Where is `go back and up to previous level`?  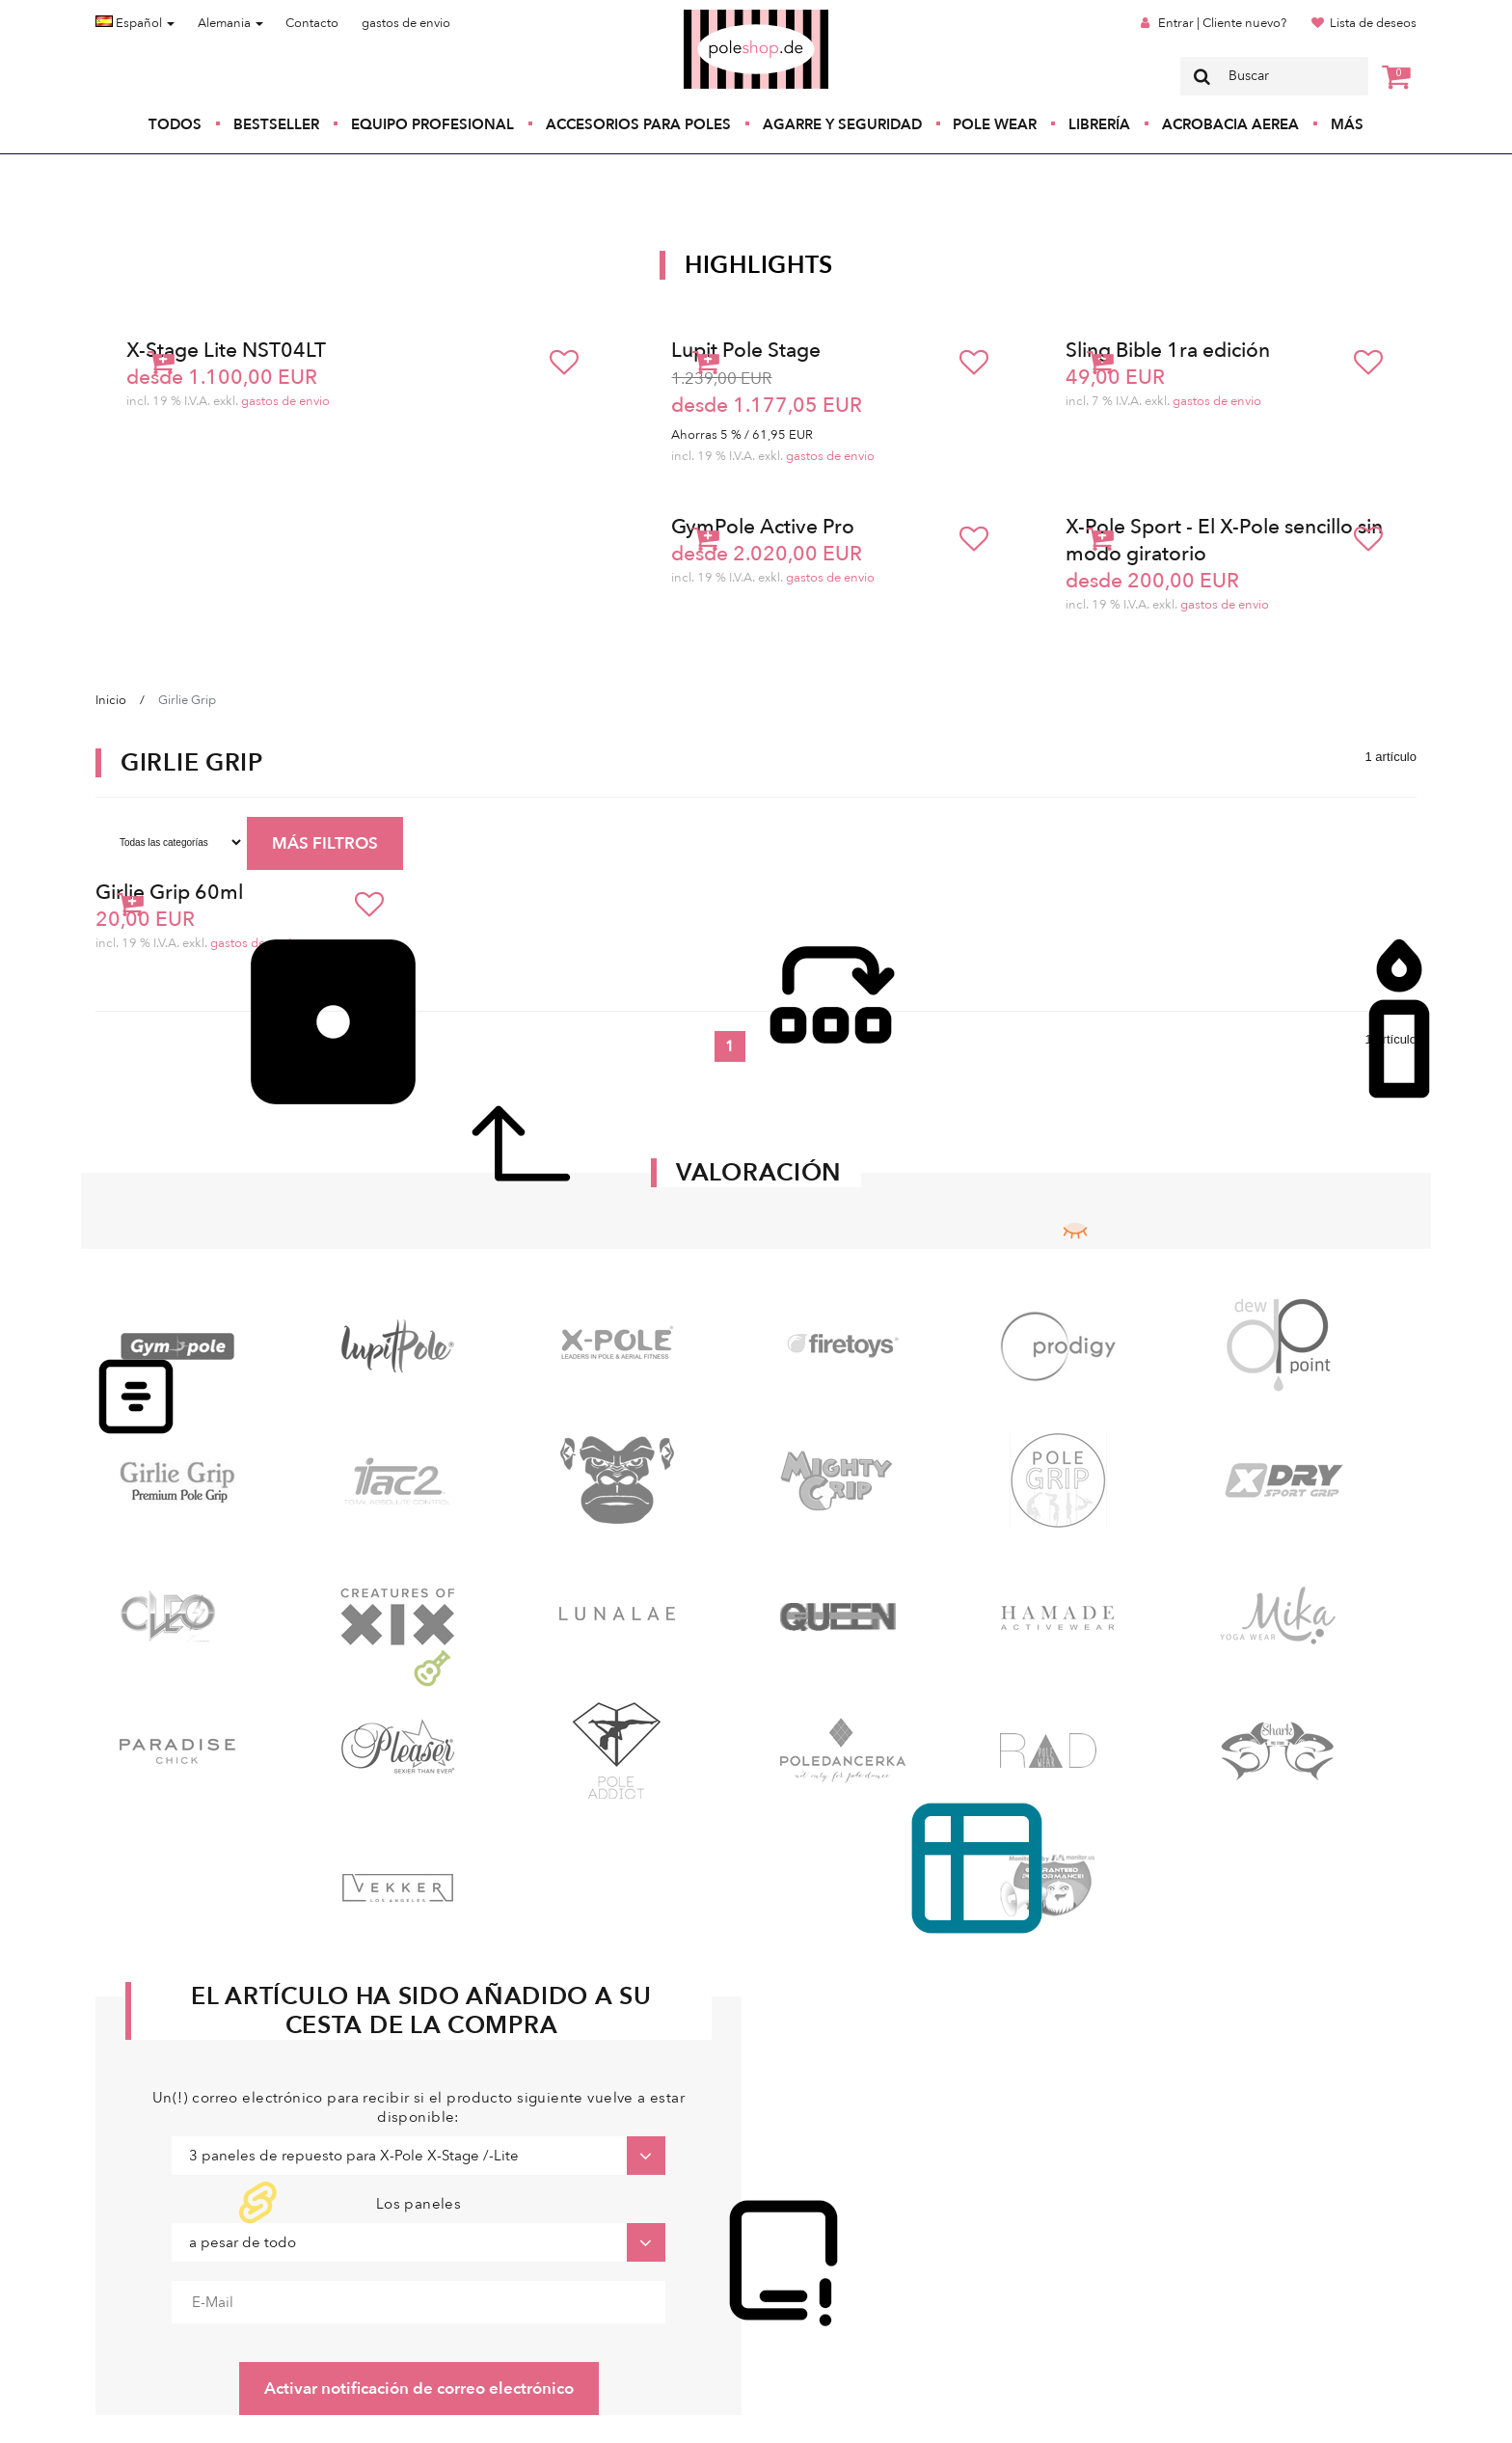
go back and up to previous level is located at coordinates (517, 1147).